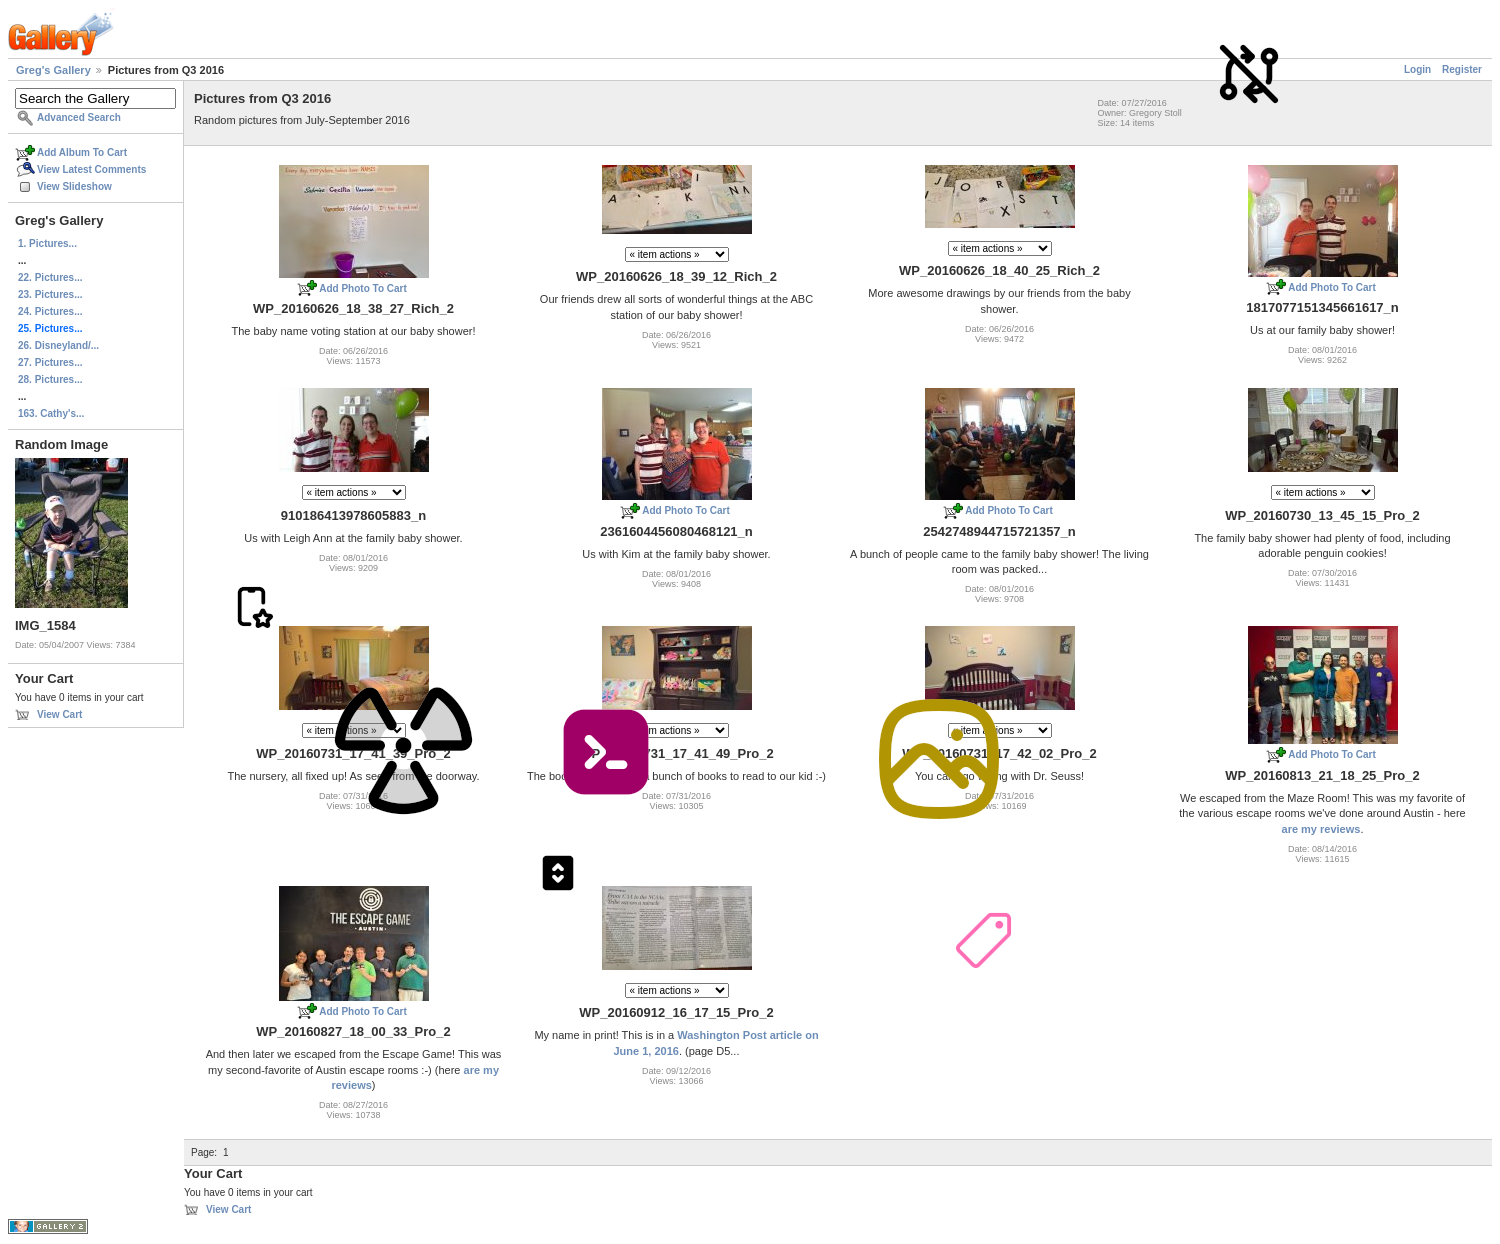 Image resolution: width=1500 pixels, height=1244 pixels. Describe the element at coordinates (939, 759) in the screenshot. I see `view photo gallery` at that location.